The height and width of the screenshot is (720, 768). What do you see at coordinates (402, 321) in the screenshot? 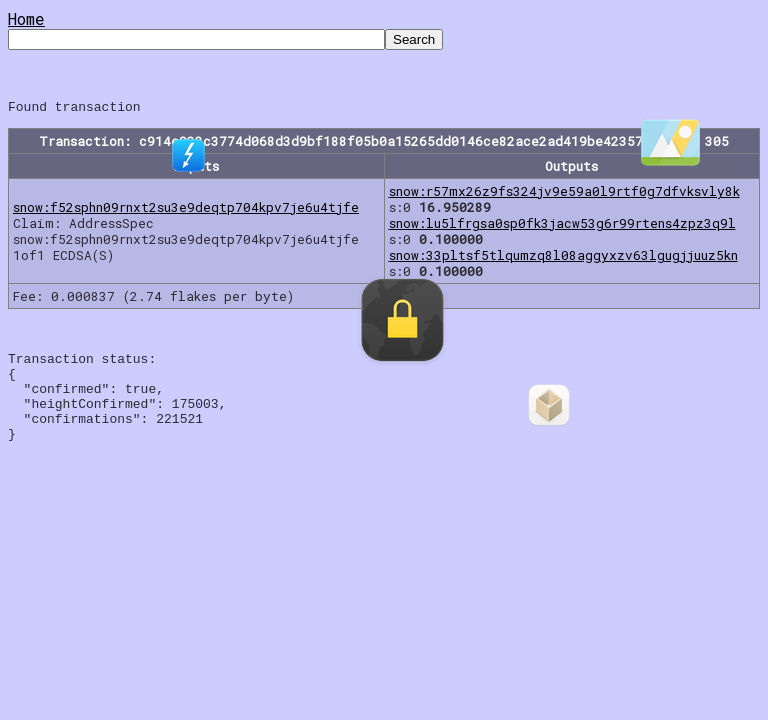
I see `access ssl/tls security settings for web browser` at bounding box center [402, 321].